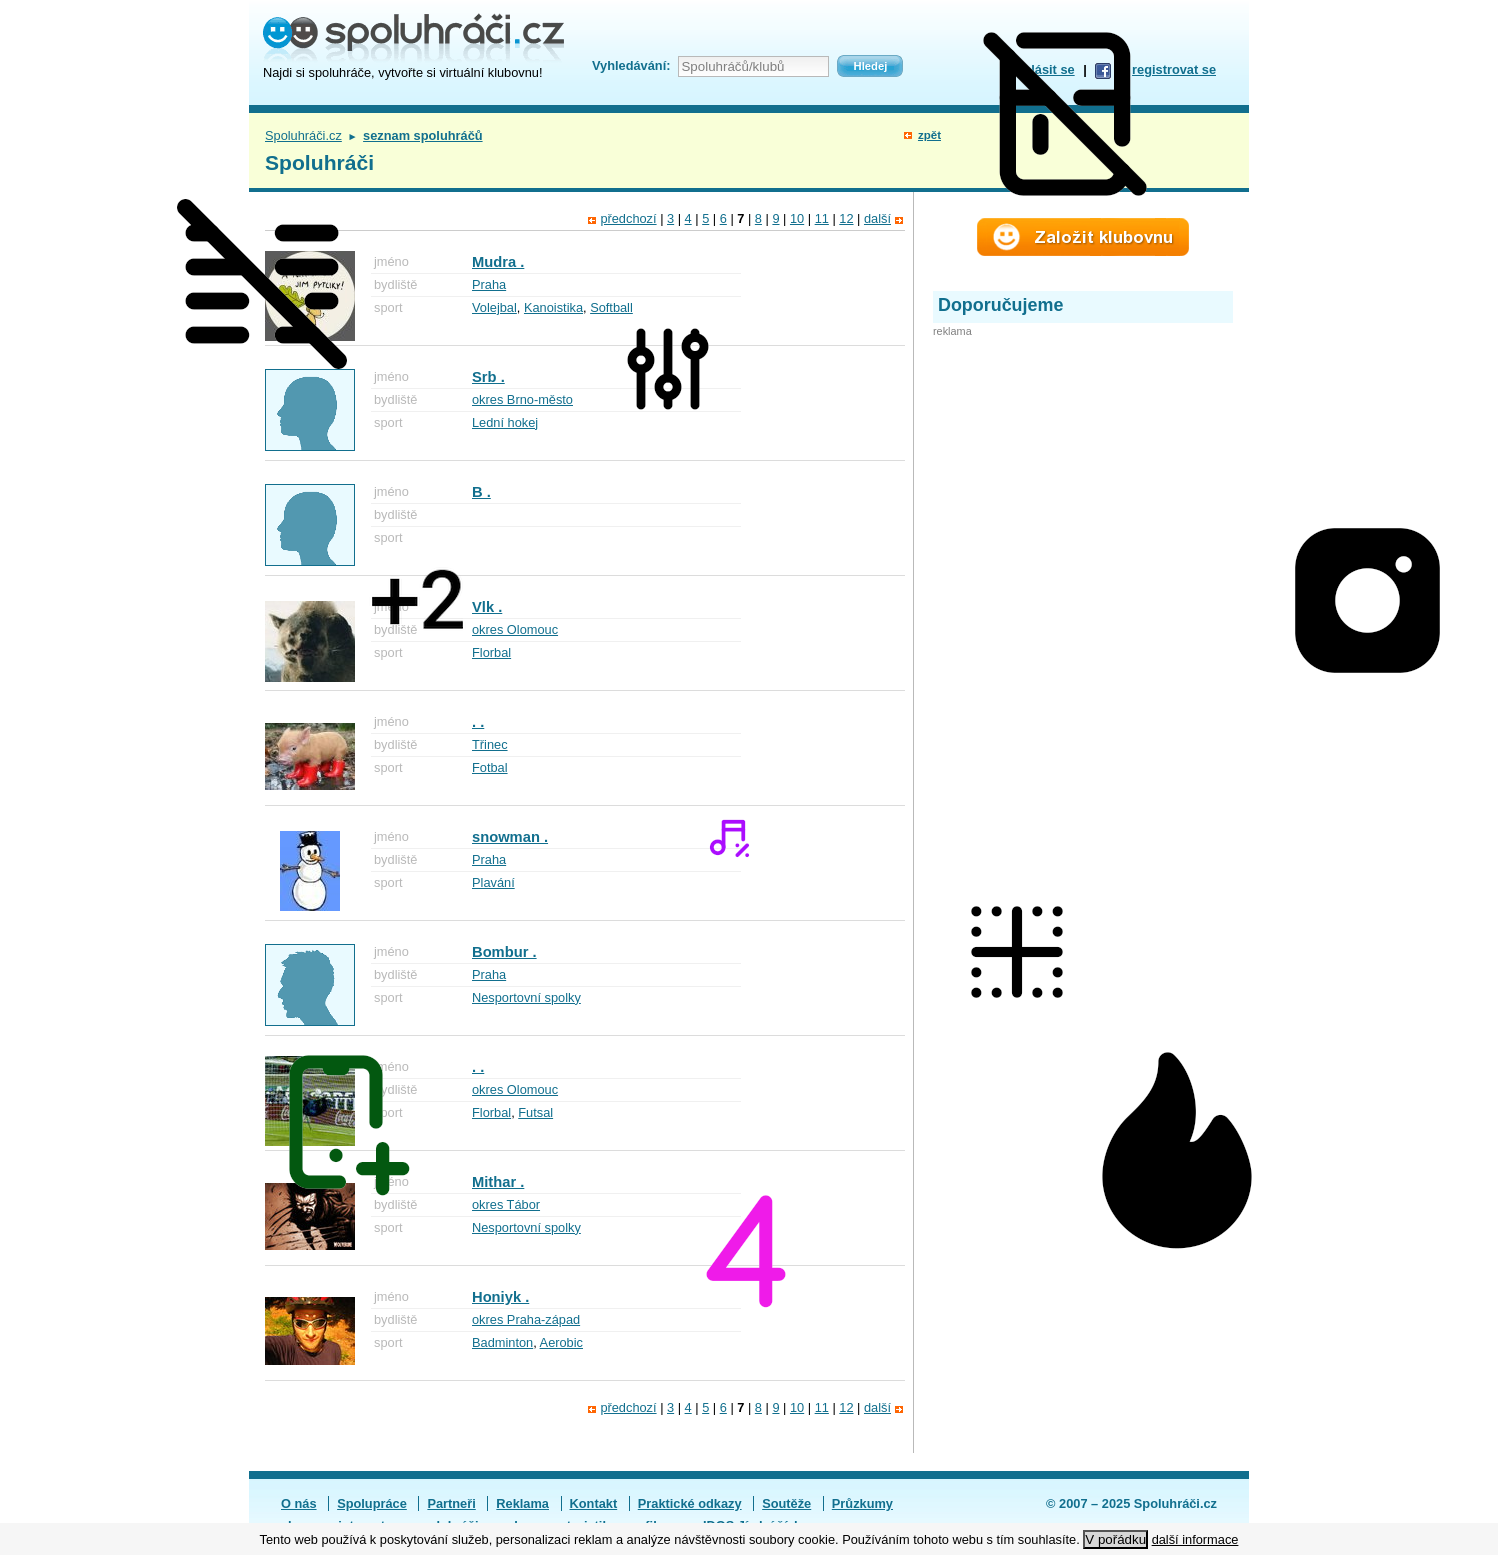  Describe the element at coordinates (1065, 114) in the screenshot. I see `refrigerator or cooling feature disabled` at that location.